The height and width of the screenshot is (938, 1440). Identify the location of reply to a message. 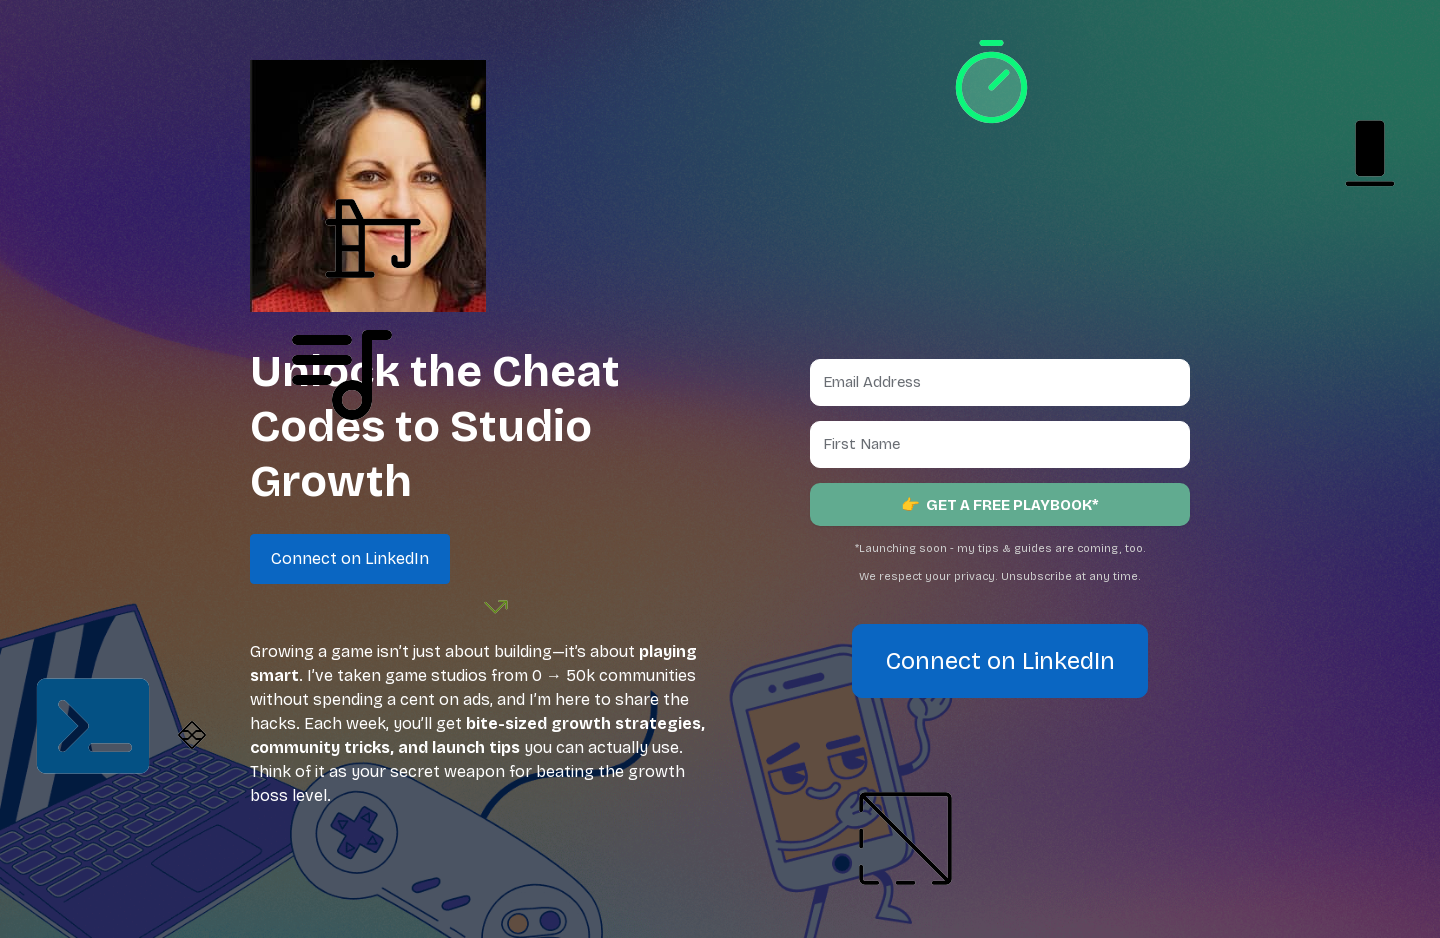
(496, 606).